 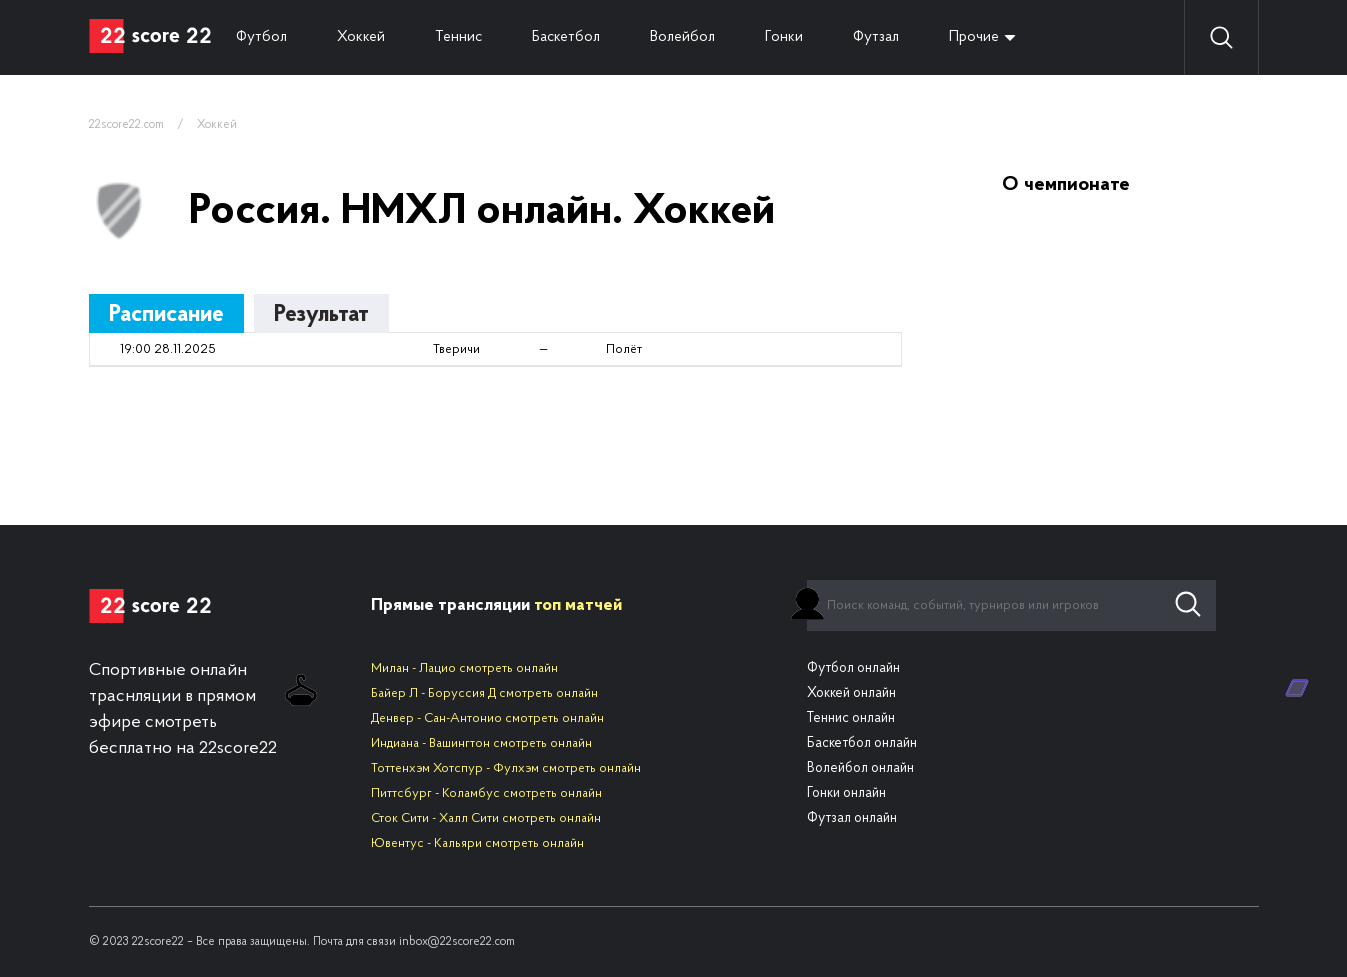 What do you see at coordinates (301, 690) in the screenshot?
I see `browse clothing or wardrobe items` at bounding box center [301, 690].